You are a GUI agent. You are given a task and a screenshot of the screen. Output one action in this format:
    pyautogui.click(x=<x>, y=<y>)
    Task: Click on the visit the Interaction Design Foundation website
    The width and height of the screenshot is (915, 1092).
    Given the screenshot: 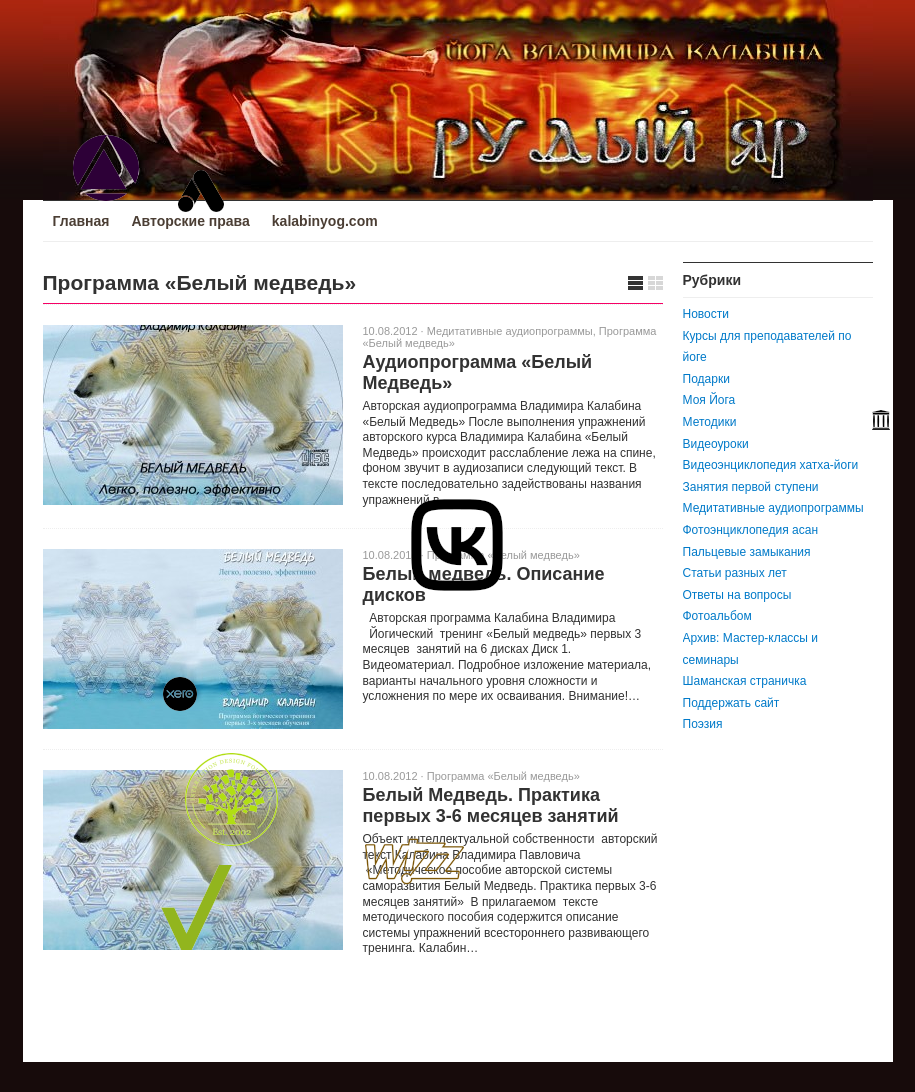 What is the action you would take?
    pyautogui.click(x=231, y=799)
    